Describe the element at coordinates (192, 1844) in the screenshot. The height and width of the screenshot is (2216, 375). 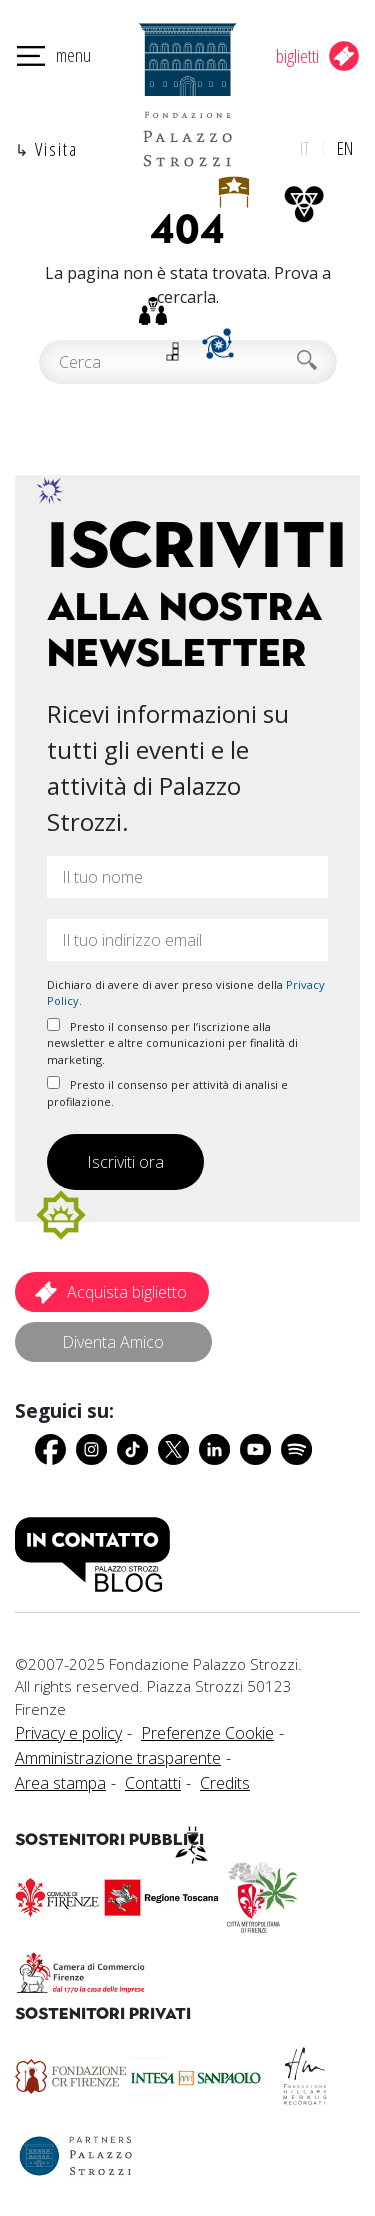
I see `indicates eco-friendly or sustainable energy mode` at that location.